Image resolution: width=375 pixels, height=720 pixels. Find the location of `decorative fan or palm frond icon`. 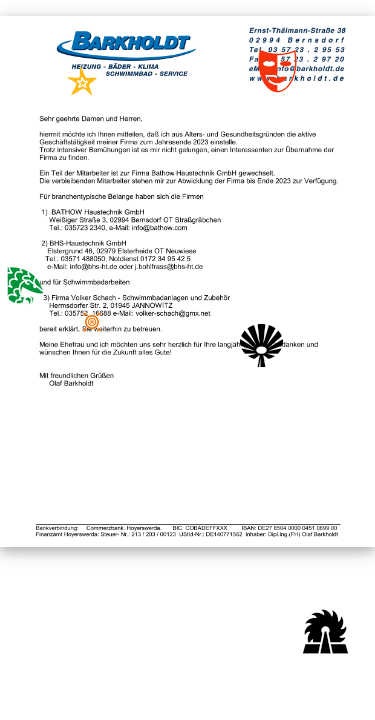

decorative fan or palm frond icon is located at coordinates (261, 345).